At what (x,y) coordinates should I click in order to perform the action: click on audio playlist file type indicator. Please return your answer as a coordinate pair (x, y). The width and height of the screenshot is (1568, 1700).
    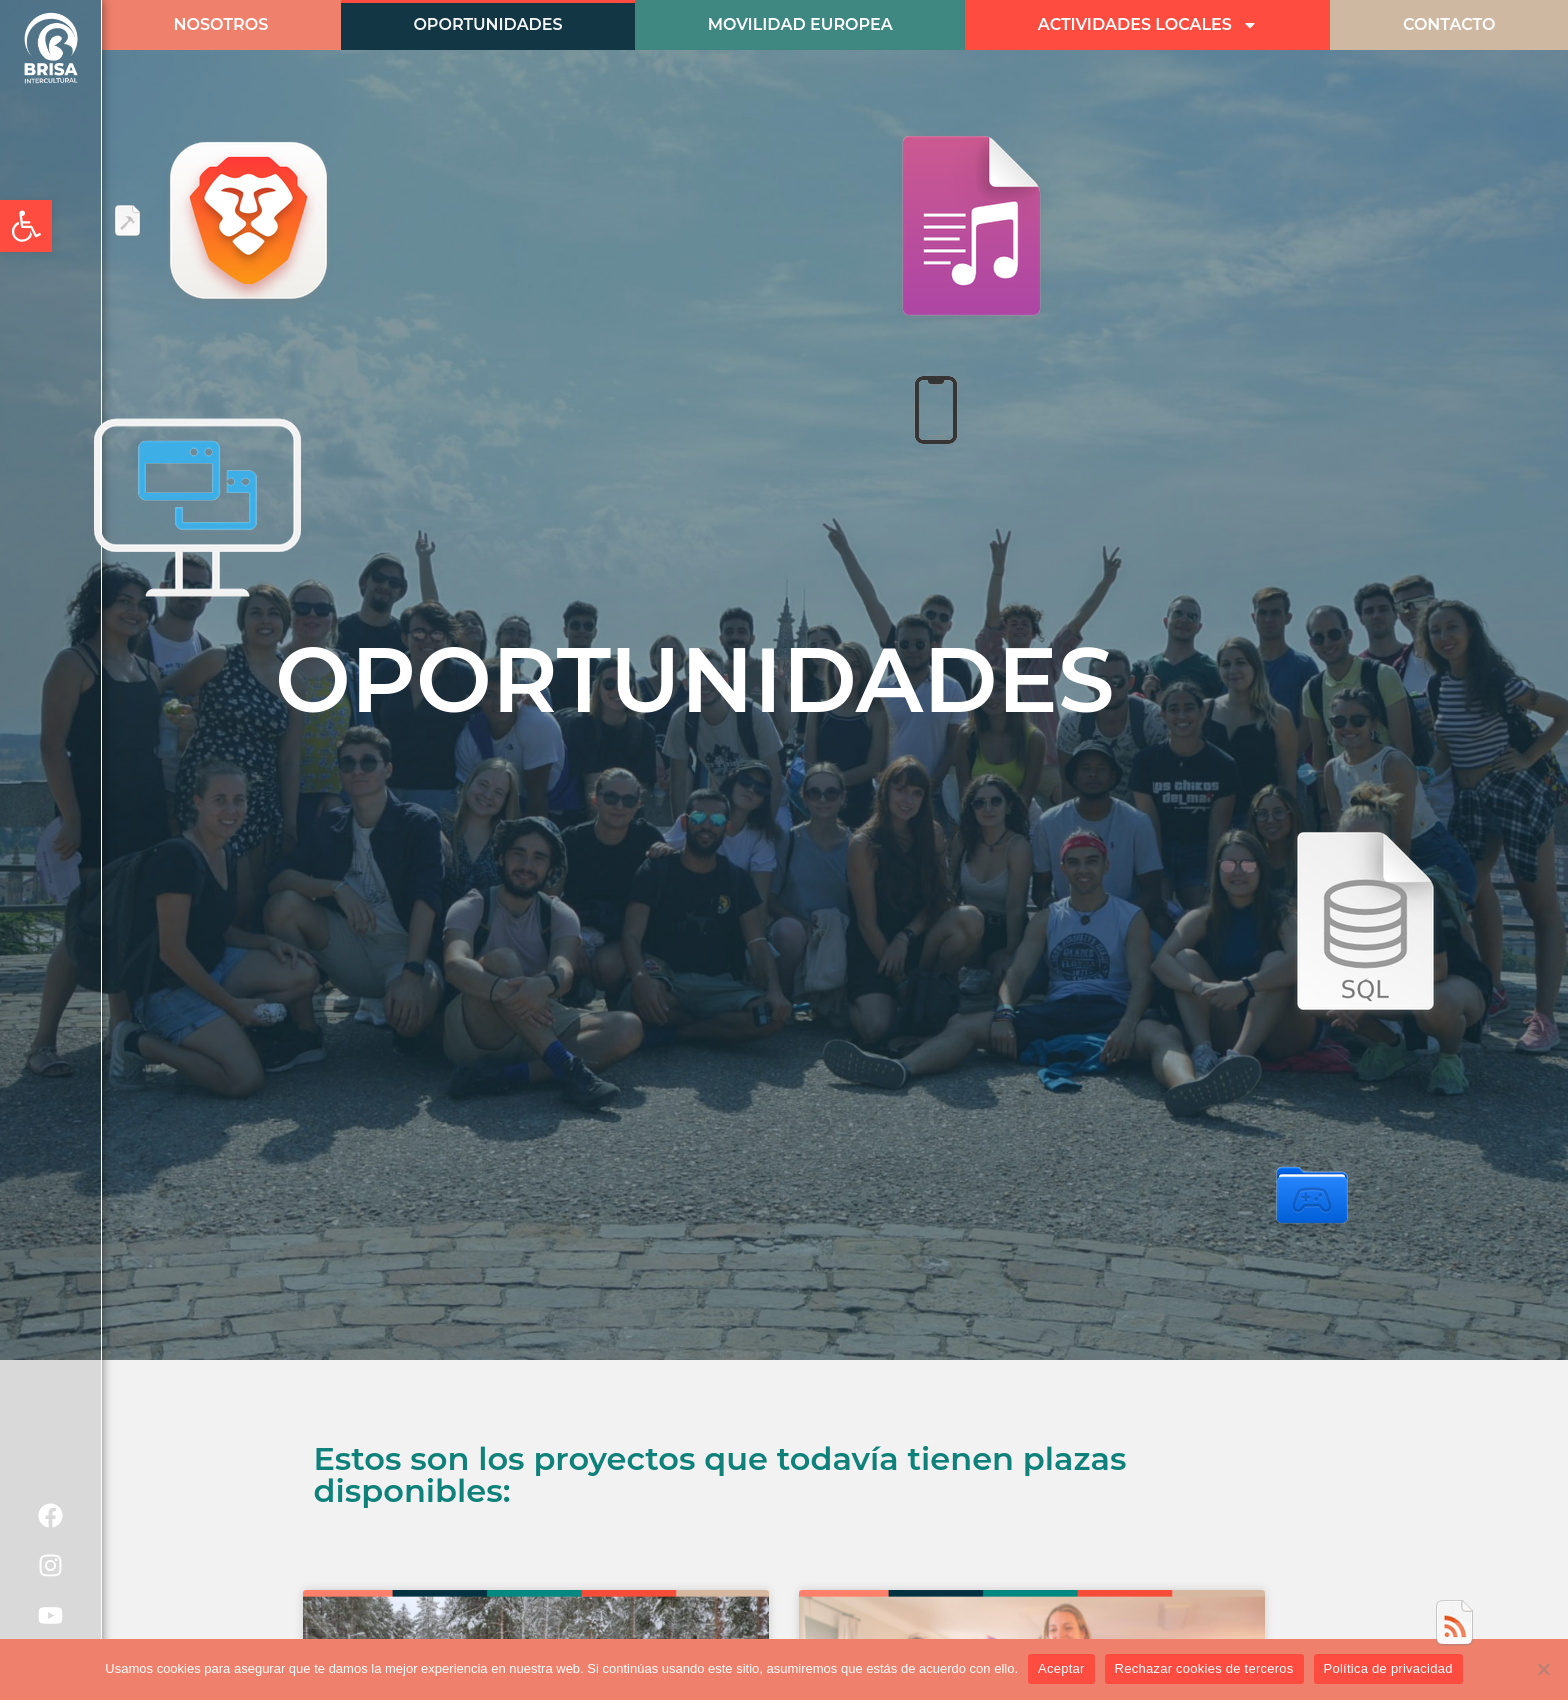
    Looking at the image, I should click on (971, 225).